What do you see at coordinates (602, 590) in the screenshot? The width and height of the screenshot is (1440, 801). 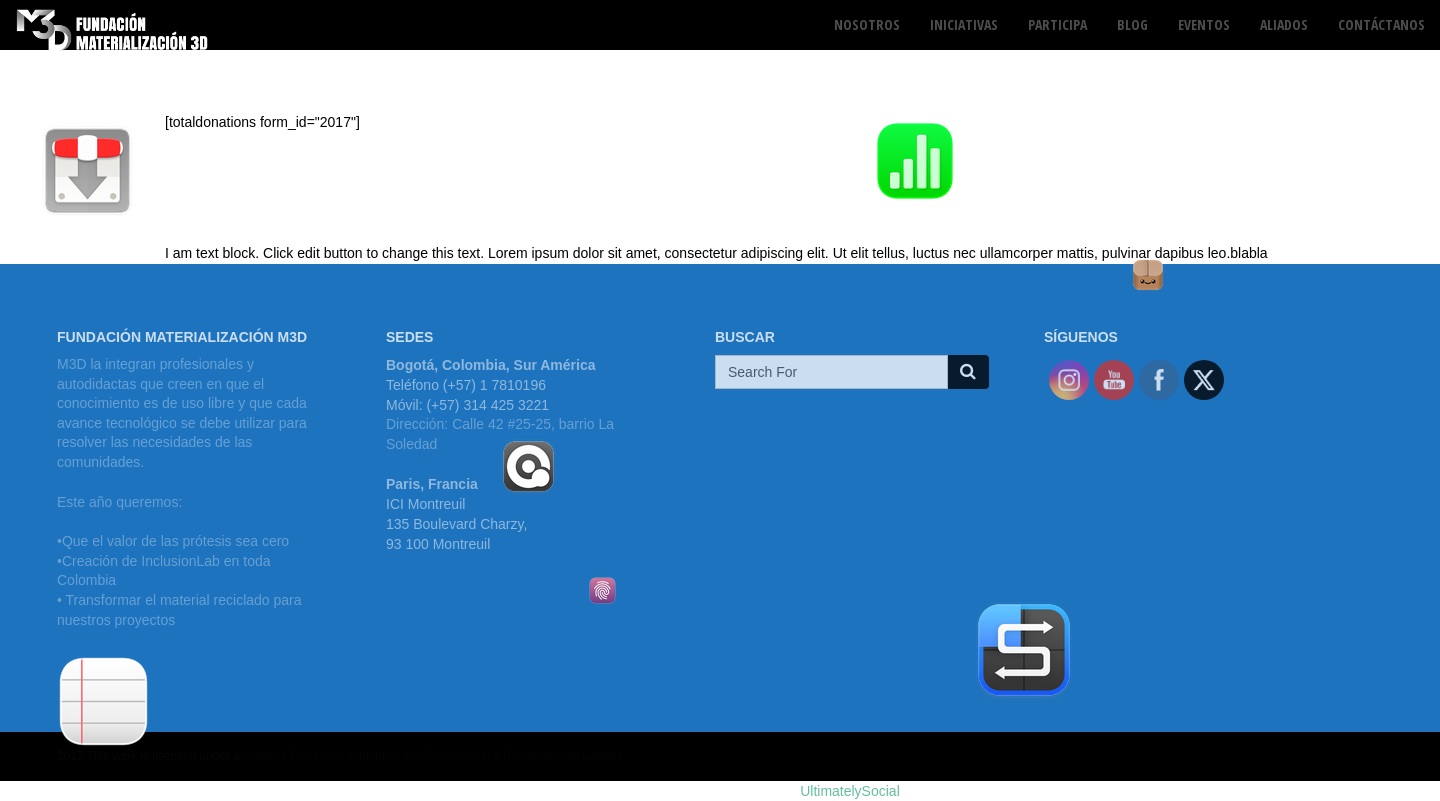 I see `open fingerprint authentication settings` at bounding box center [602, 590].